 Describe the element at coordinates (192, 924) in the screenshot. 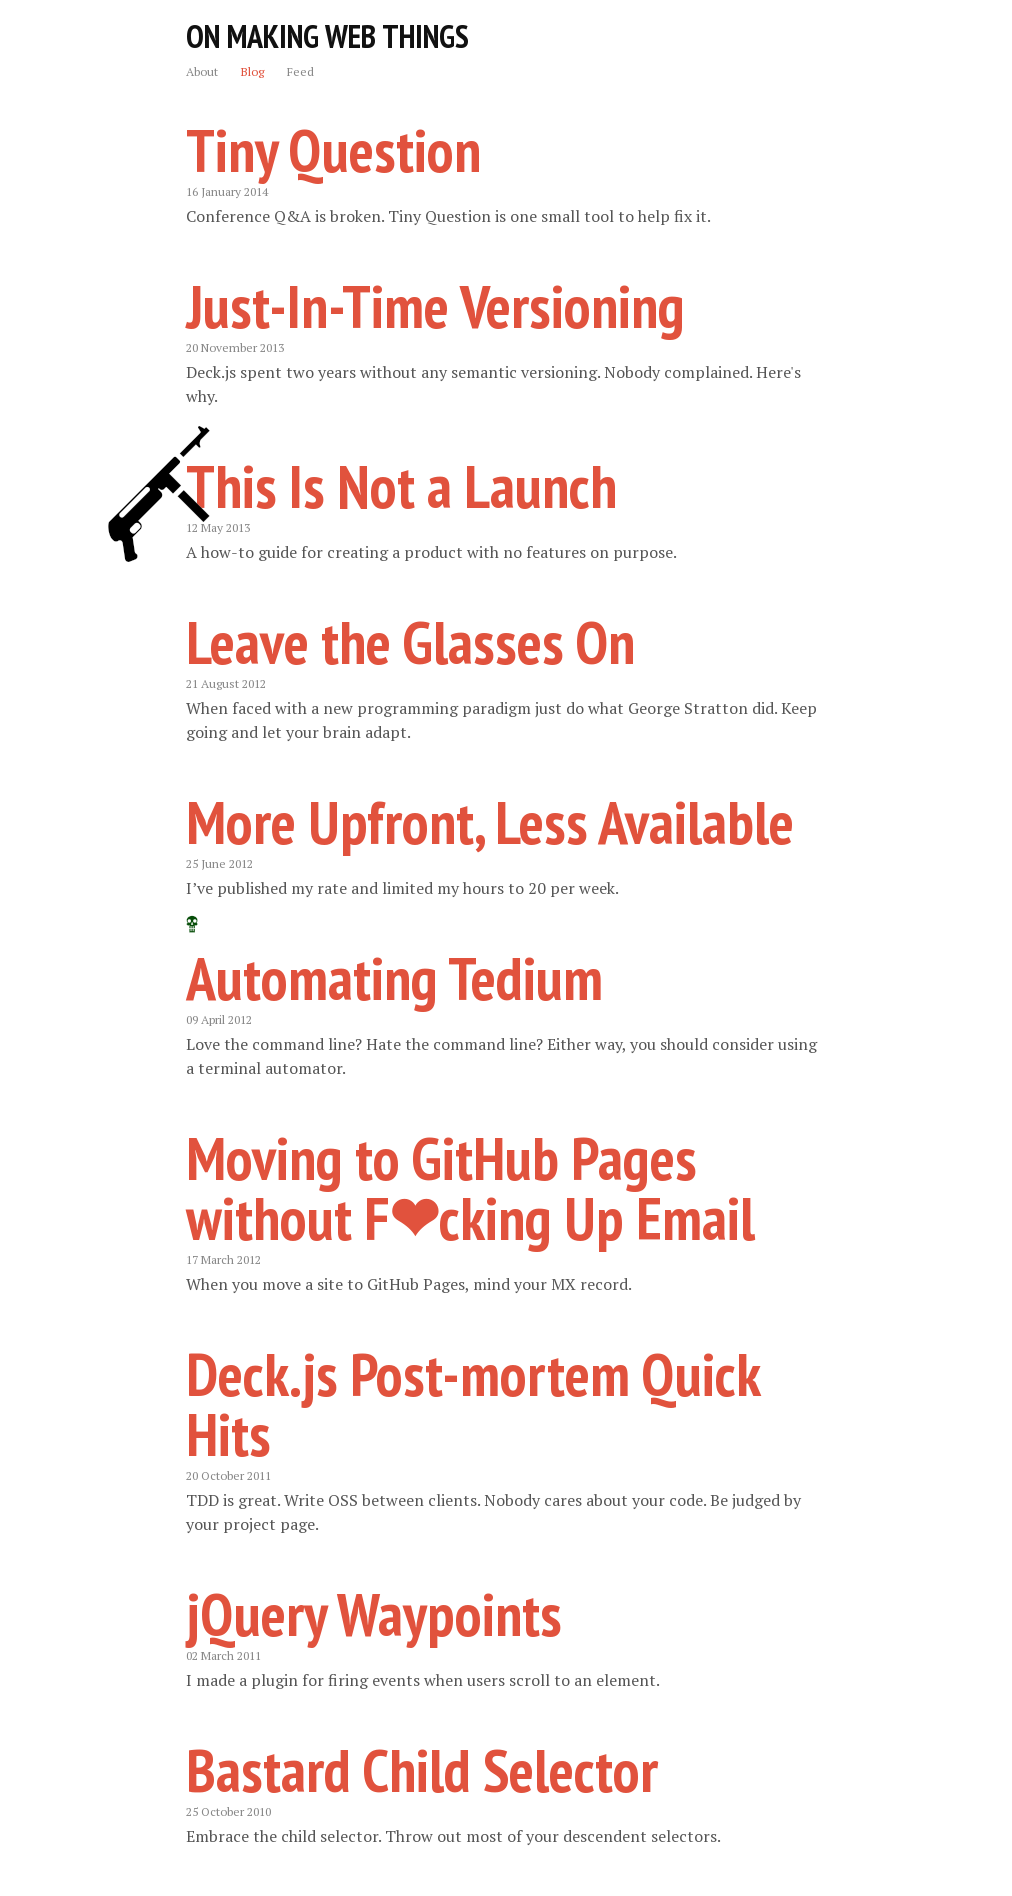

I see `indicates player death or game over state` at that location.